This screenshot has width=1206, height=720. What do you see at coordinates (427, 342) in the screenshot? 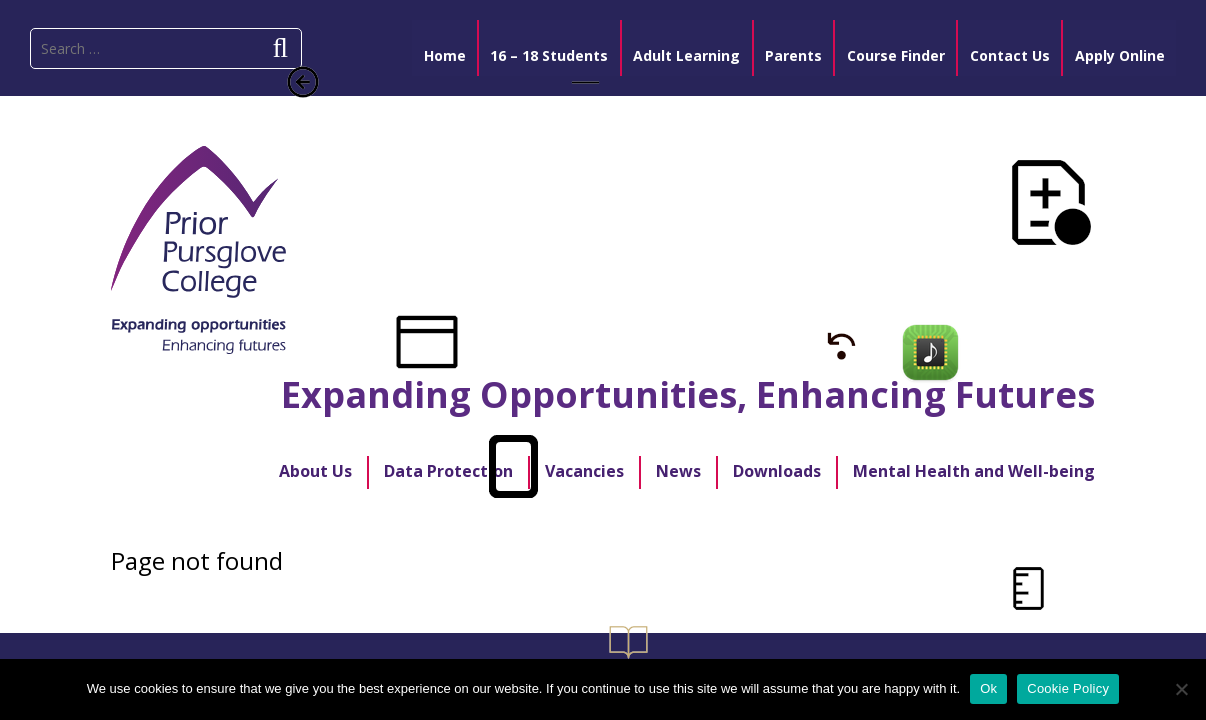
I see `open in a new window` at bounding box center [427, 342].